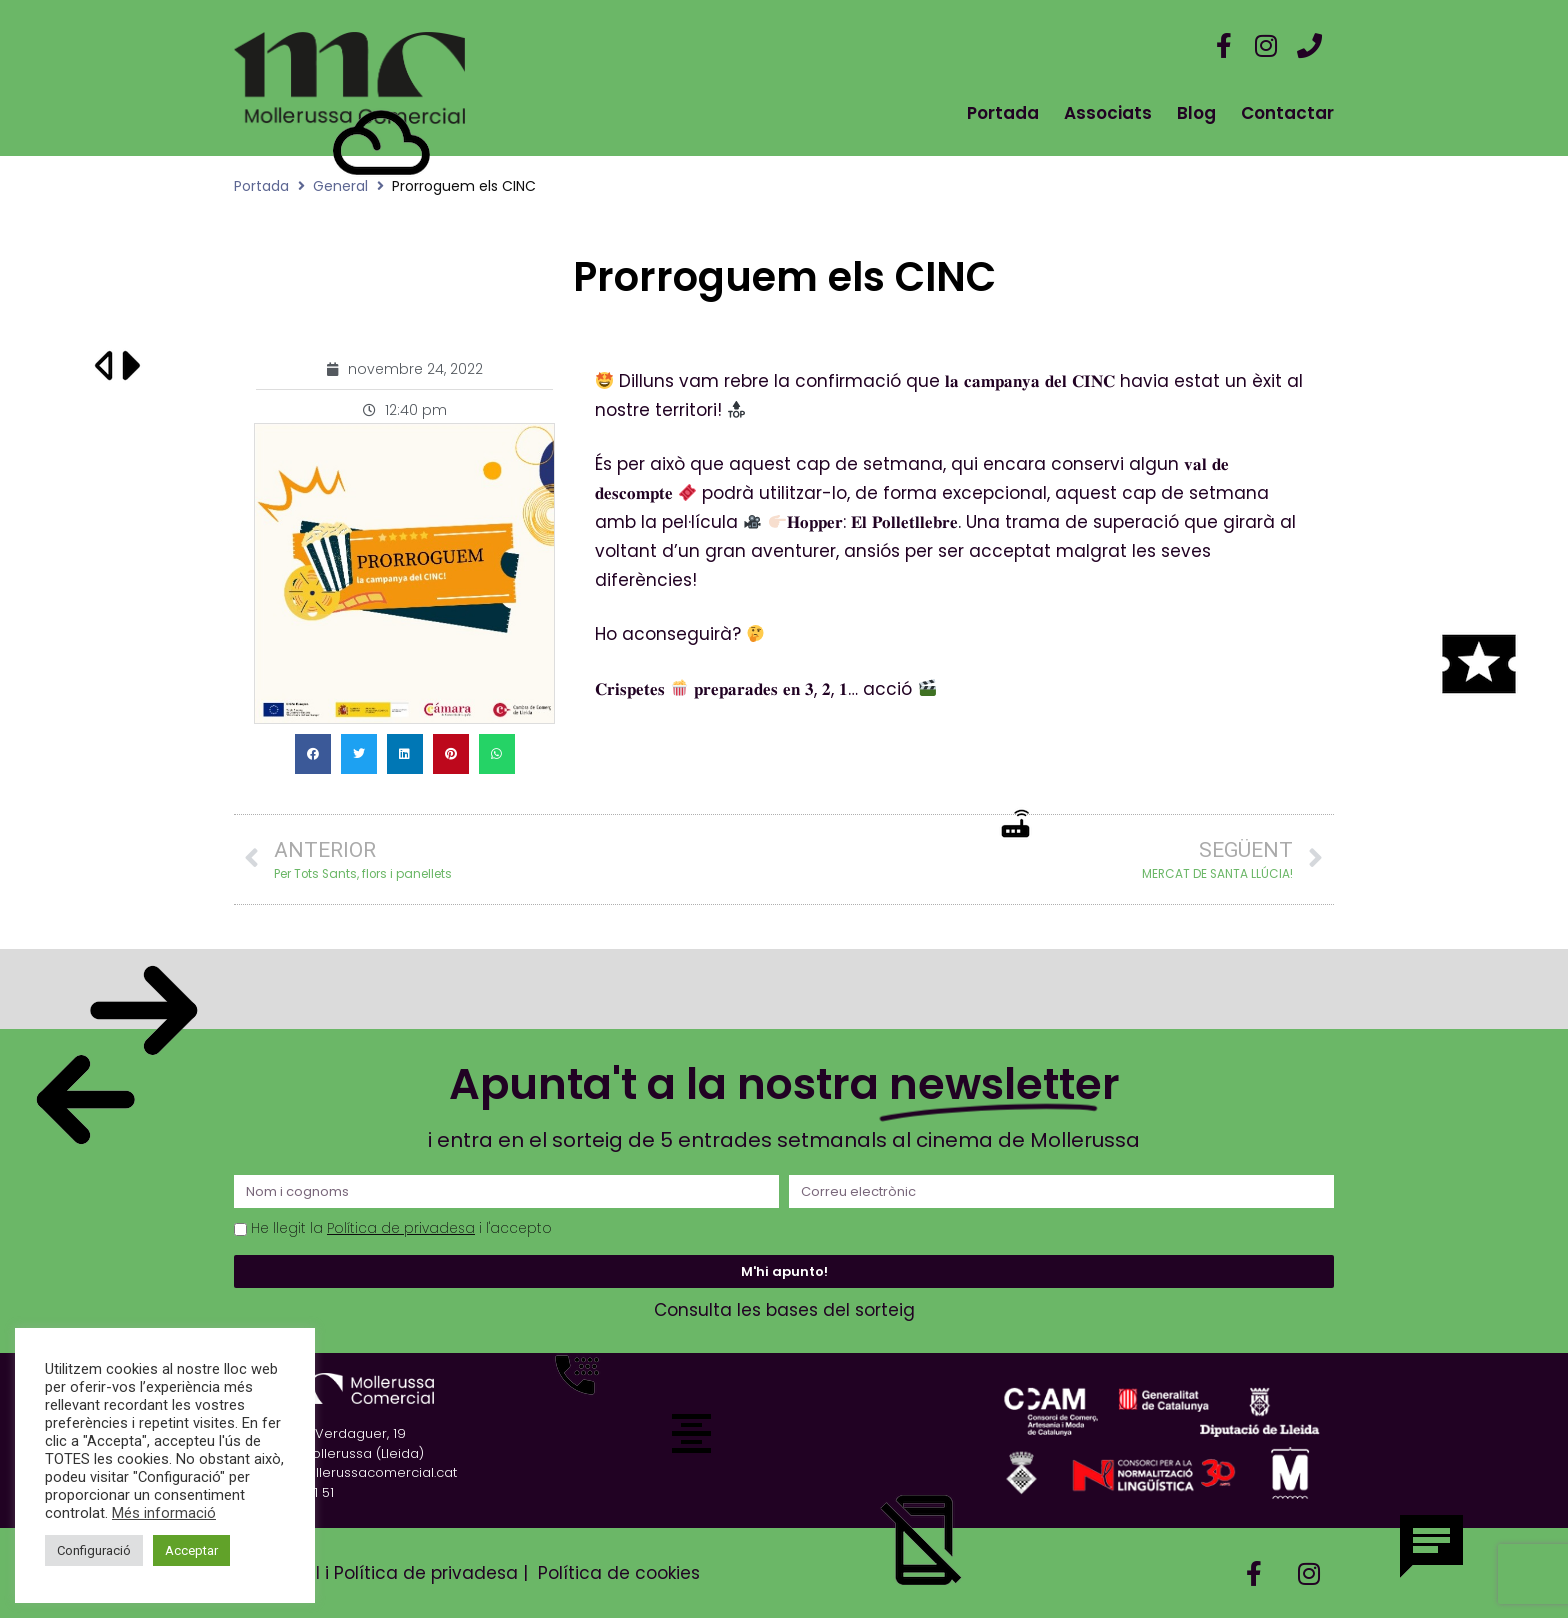 This screenshot has height=1618, width=1568. Describe the element at coordinates (381, 142) in the screenshot. I see `indicates cloud storage or services` at that location.